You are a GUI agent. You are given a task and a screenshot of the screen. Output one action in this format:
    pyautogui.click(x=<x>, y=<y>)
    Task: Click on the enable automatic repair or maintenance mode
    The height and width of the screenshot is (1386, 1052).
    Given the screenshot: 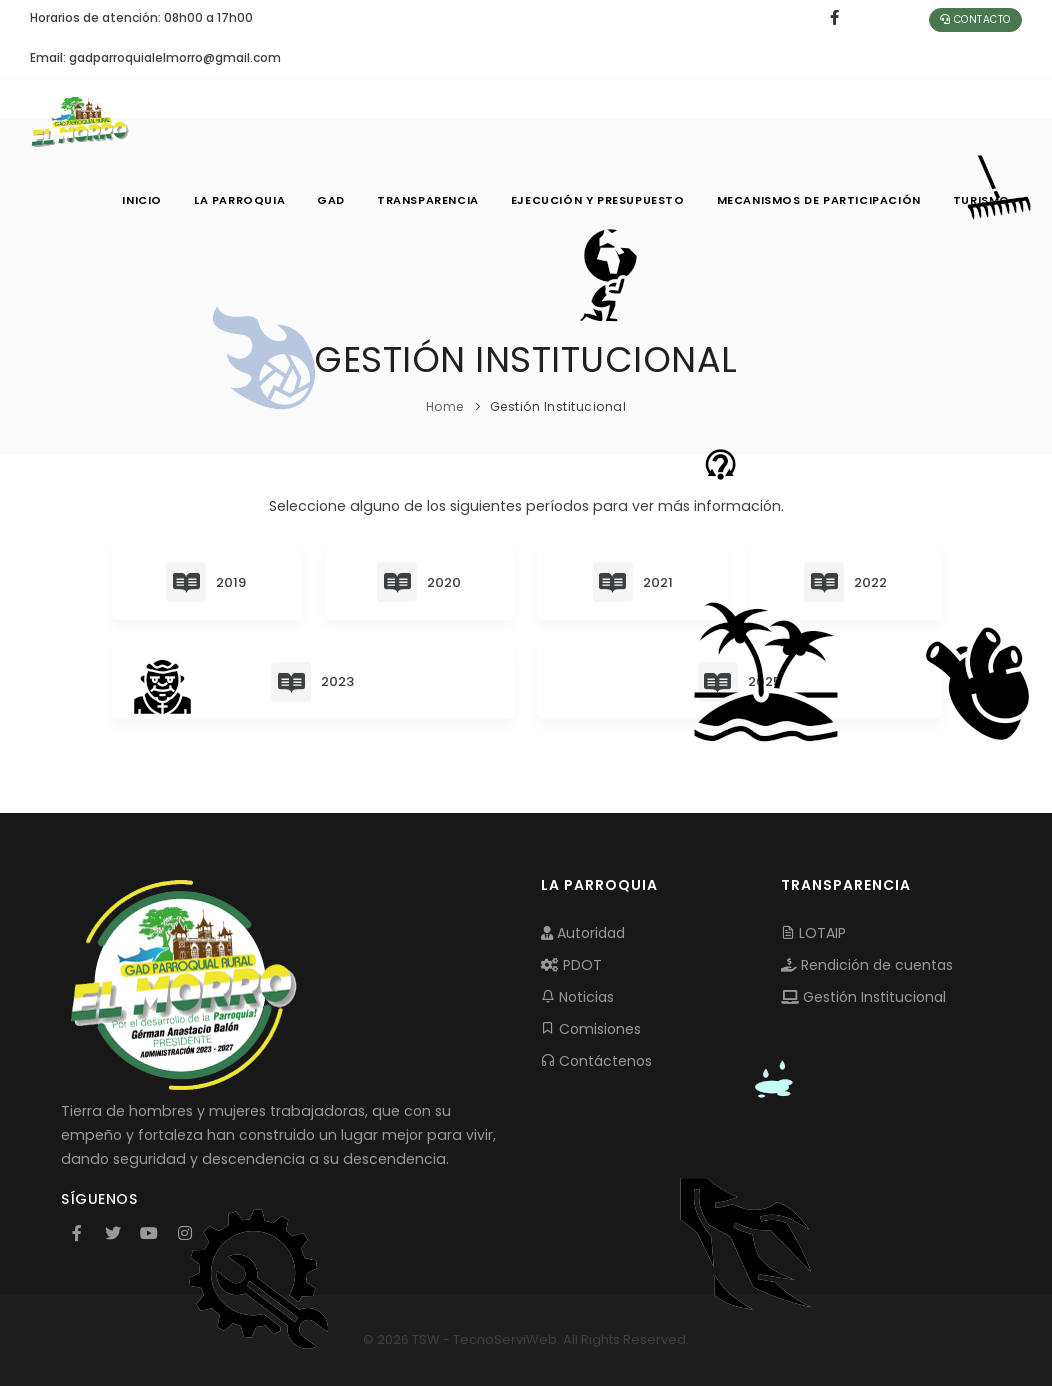 What is the action you would take?
    pyautogui.click(x=258, y=1278)
    